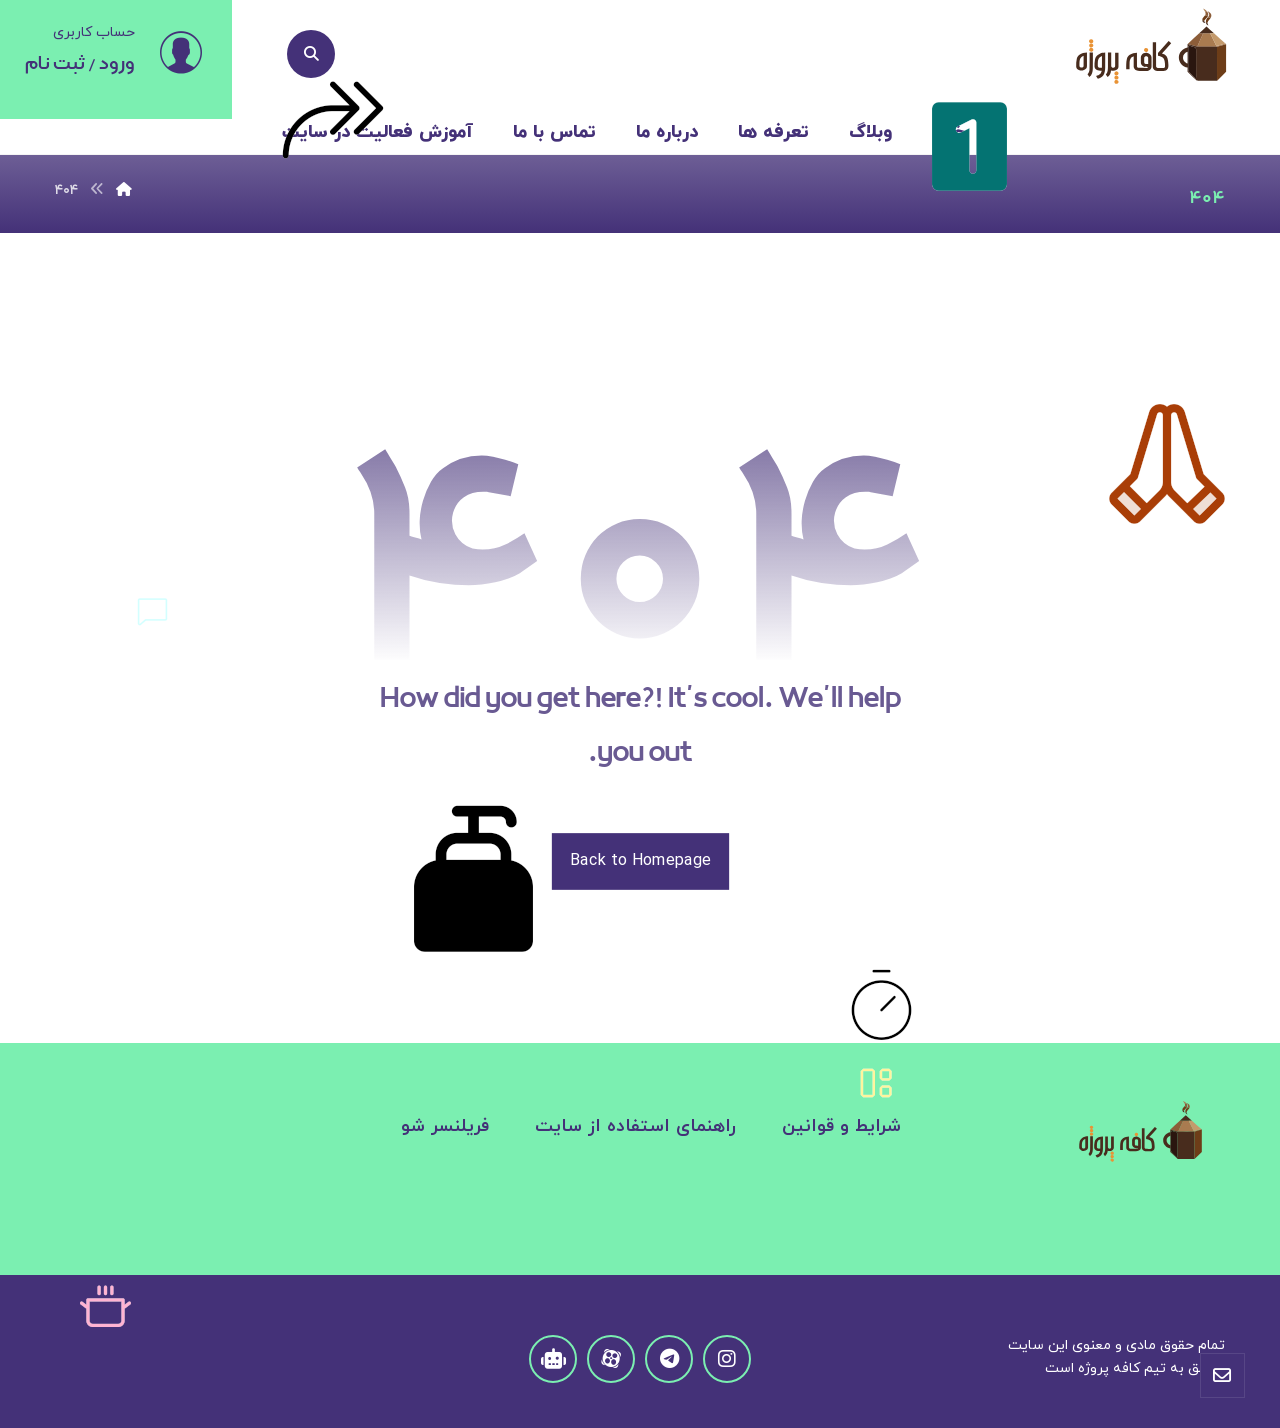 The height and width of the screenshot is (1428, 1280). I want to click on forward or share content to another destination, so click(333, 120).